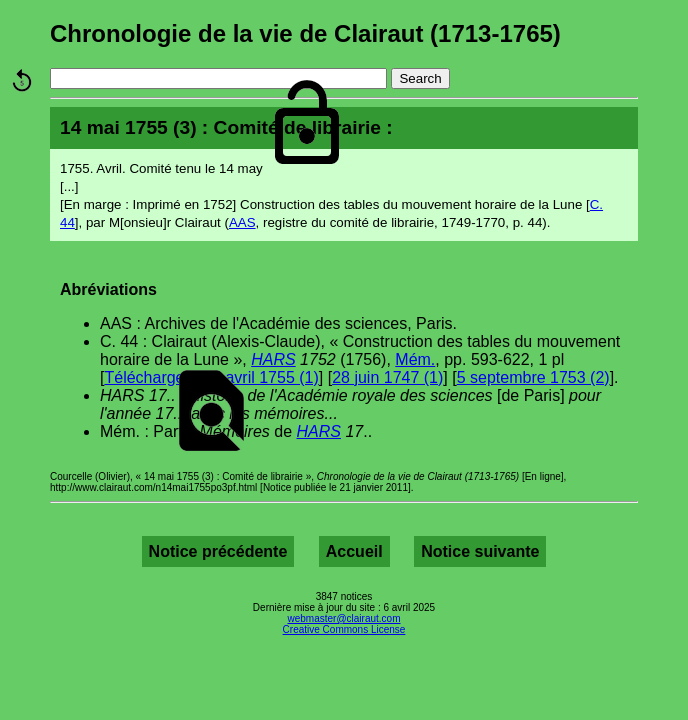  I want to click on rewind video by 5 seconds, so click(22, 81).